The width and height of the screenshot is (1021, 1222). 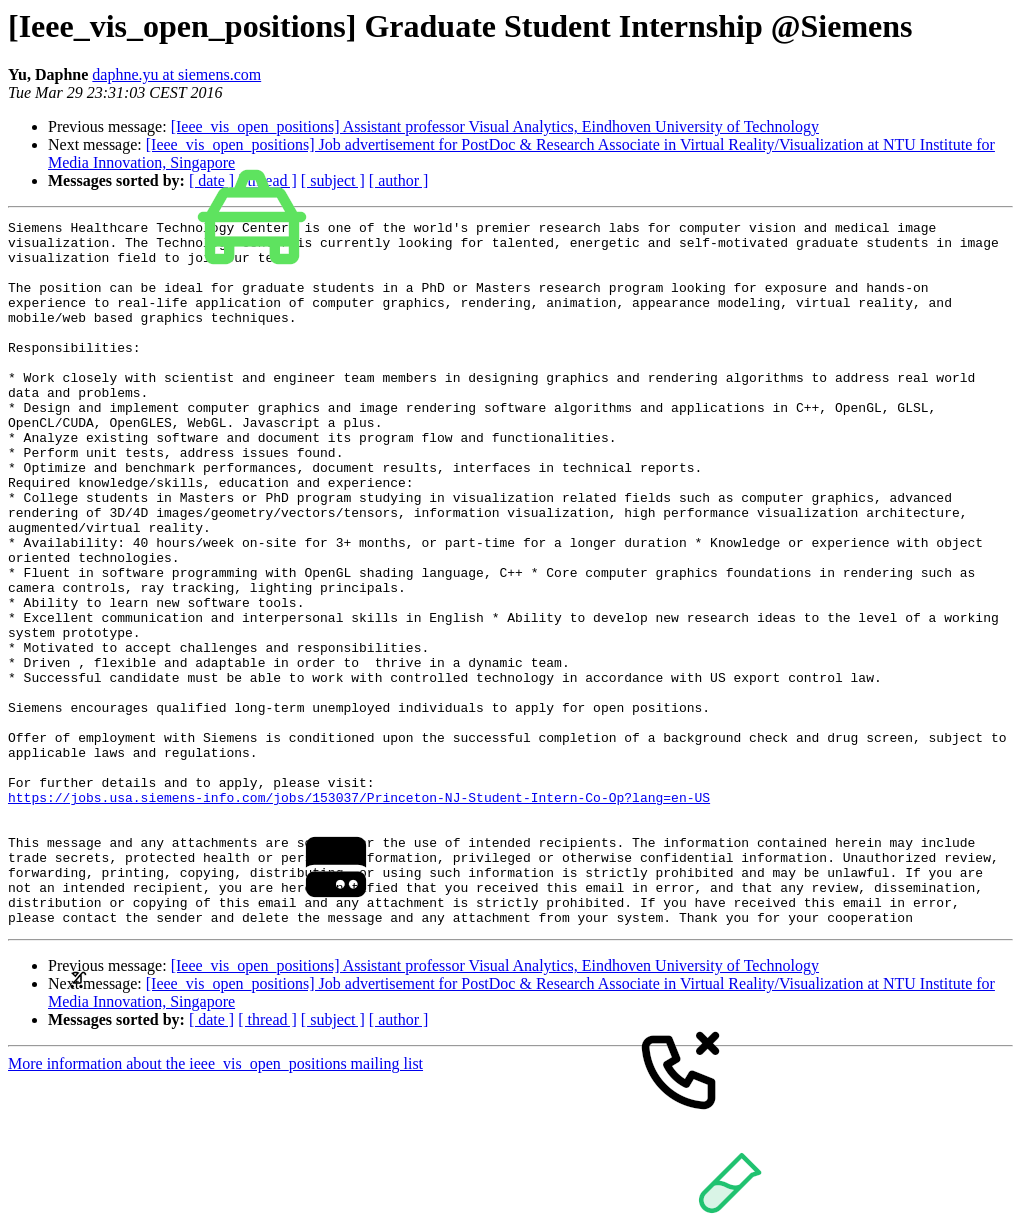 I want to click on indicates stroller-friendly or family amenities available, so click(x=77, y=979).